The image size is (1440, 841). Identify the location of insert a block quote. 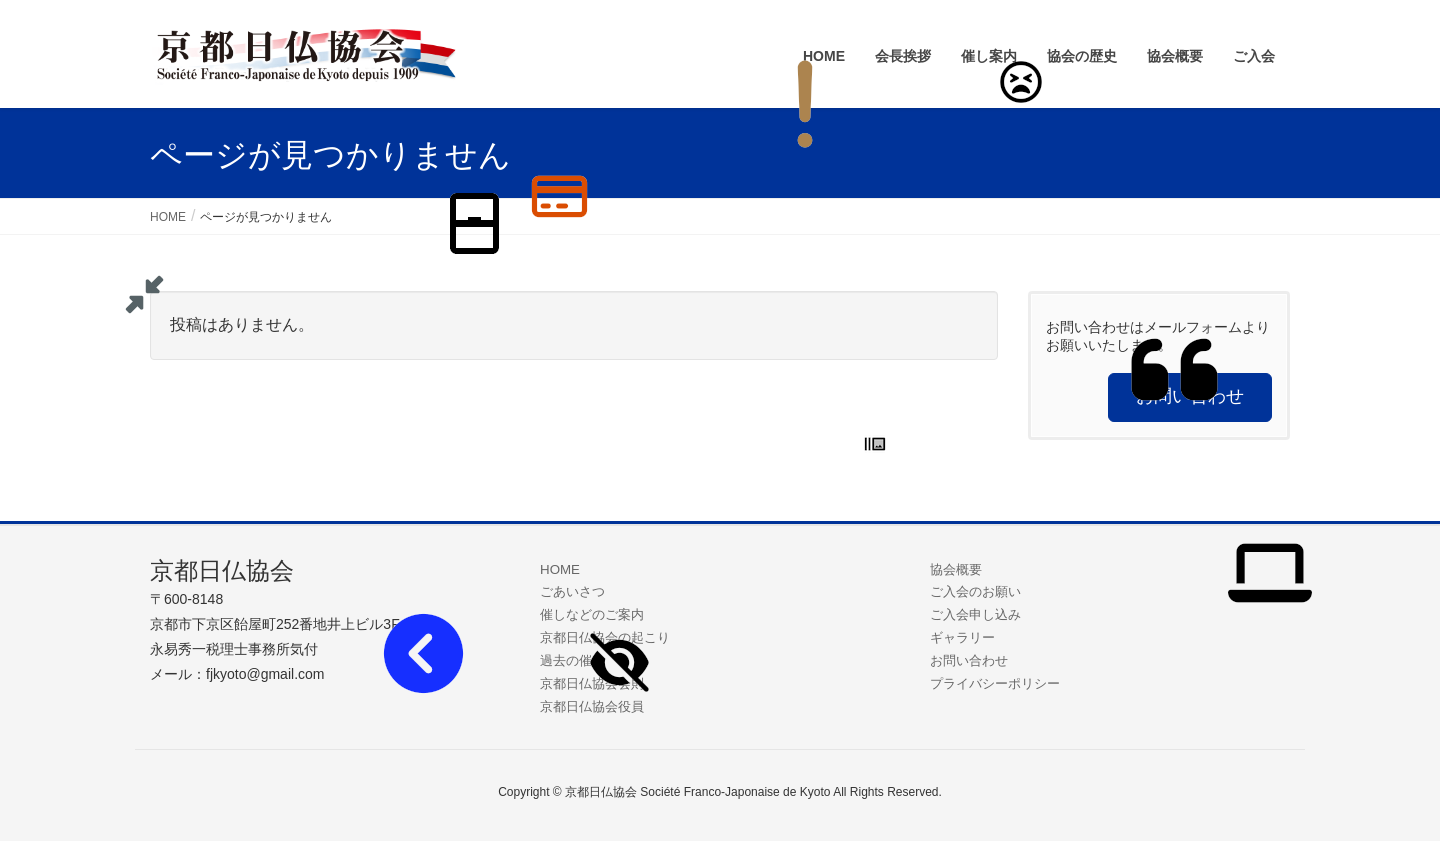
(1174, 369).